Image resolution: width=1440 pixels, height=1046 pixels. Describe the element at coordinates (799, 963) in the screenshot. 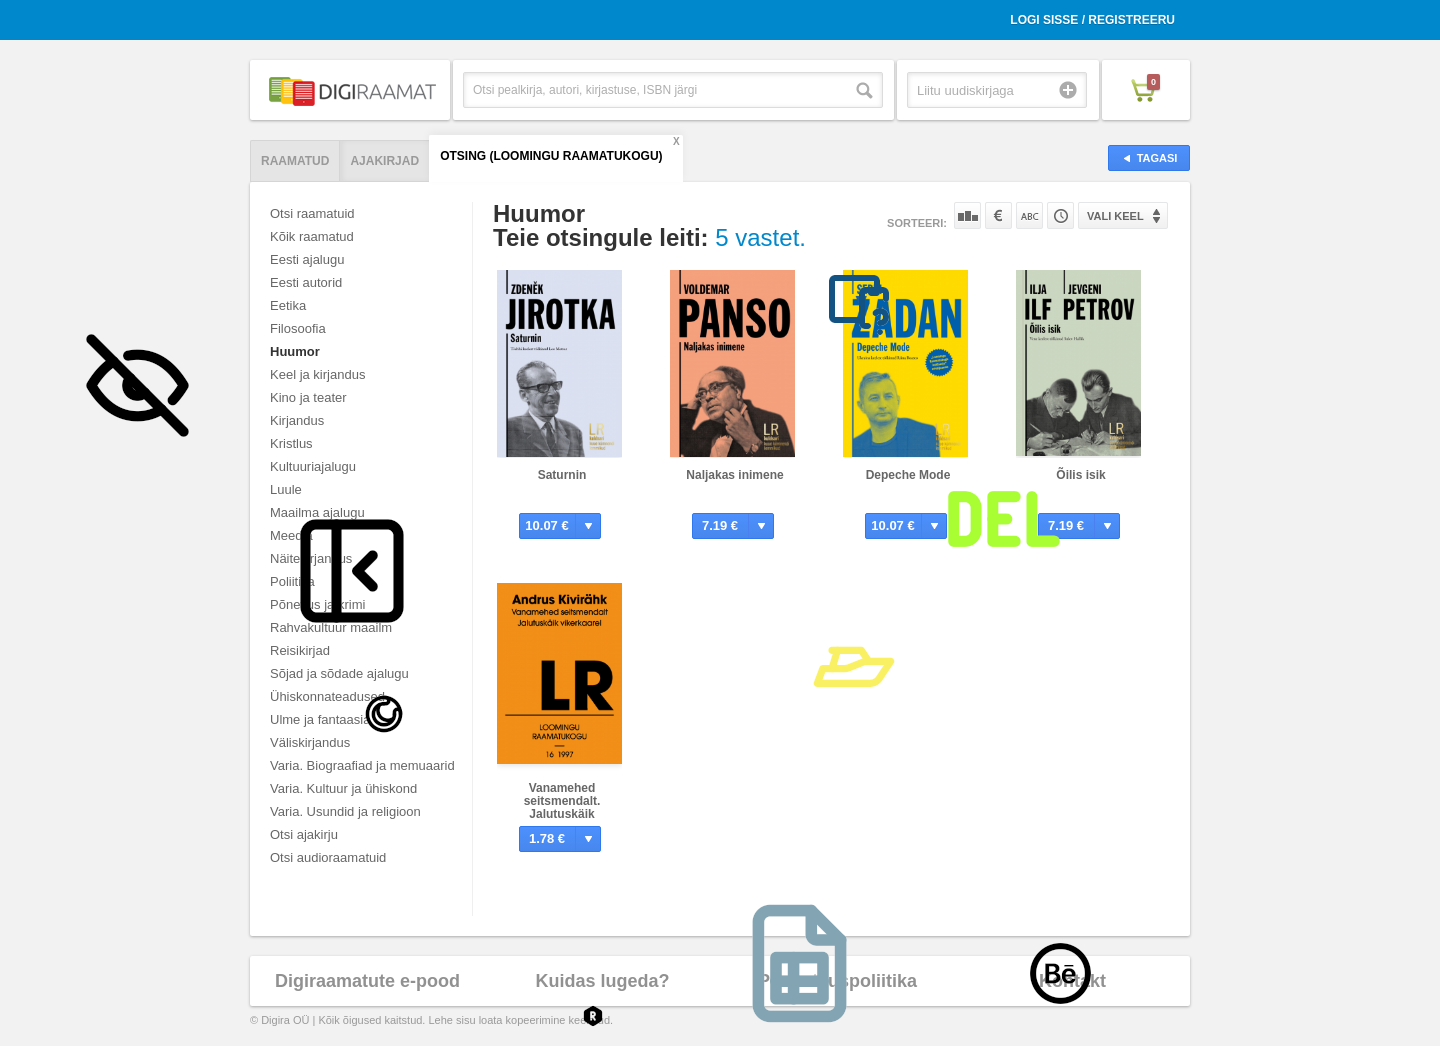

I see `open a spreadsheet file` at that location.